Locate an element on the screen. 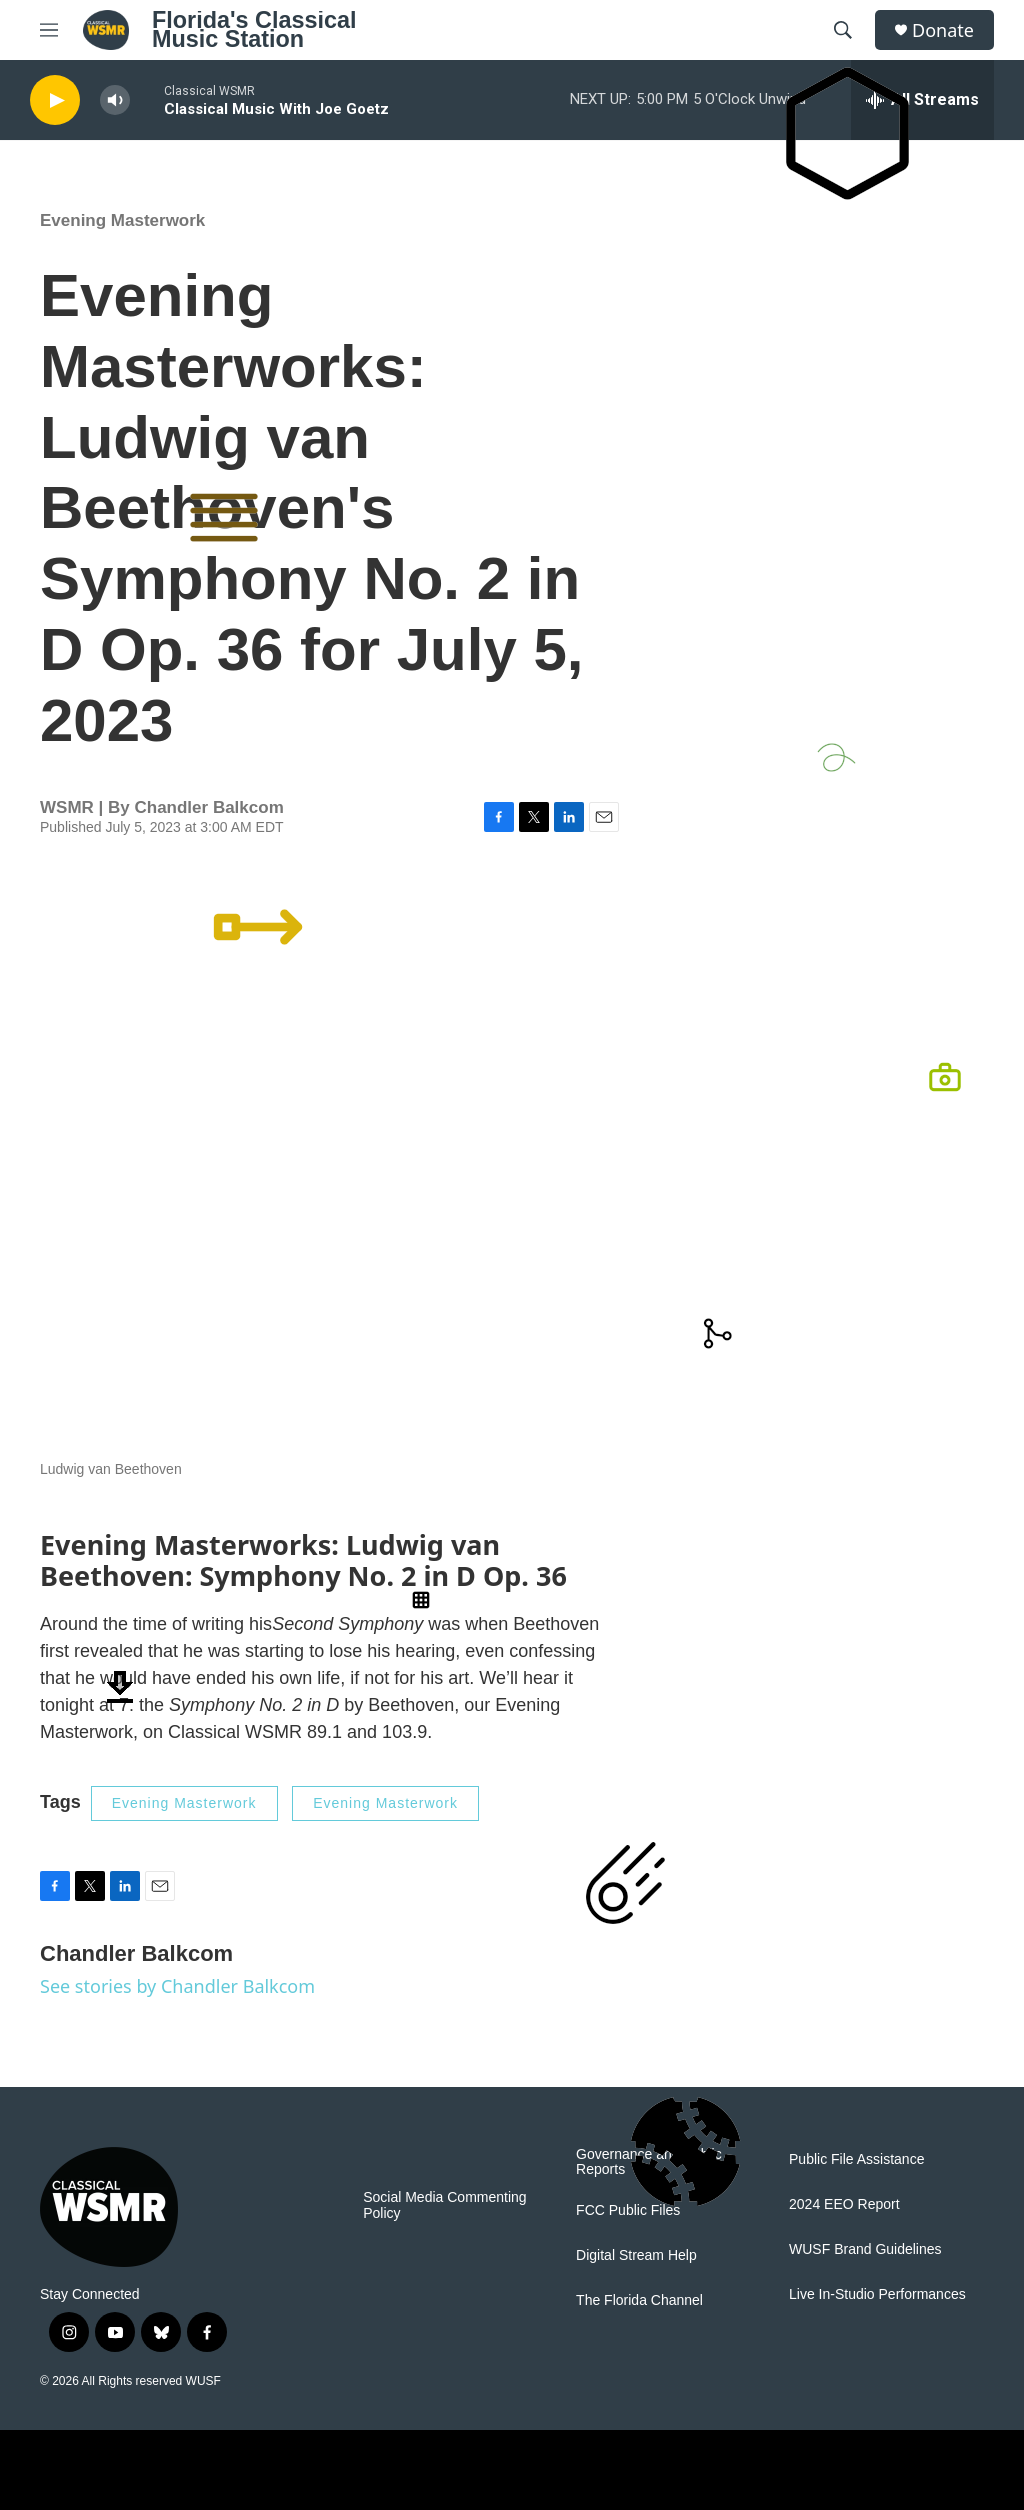 Image resolution: width=1024 pixels, height=2510 pixels. justify text alignment is located at coordinates (224, 519).